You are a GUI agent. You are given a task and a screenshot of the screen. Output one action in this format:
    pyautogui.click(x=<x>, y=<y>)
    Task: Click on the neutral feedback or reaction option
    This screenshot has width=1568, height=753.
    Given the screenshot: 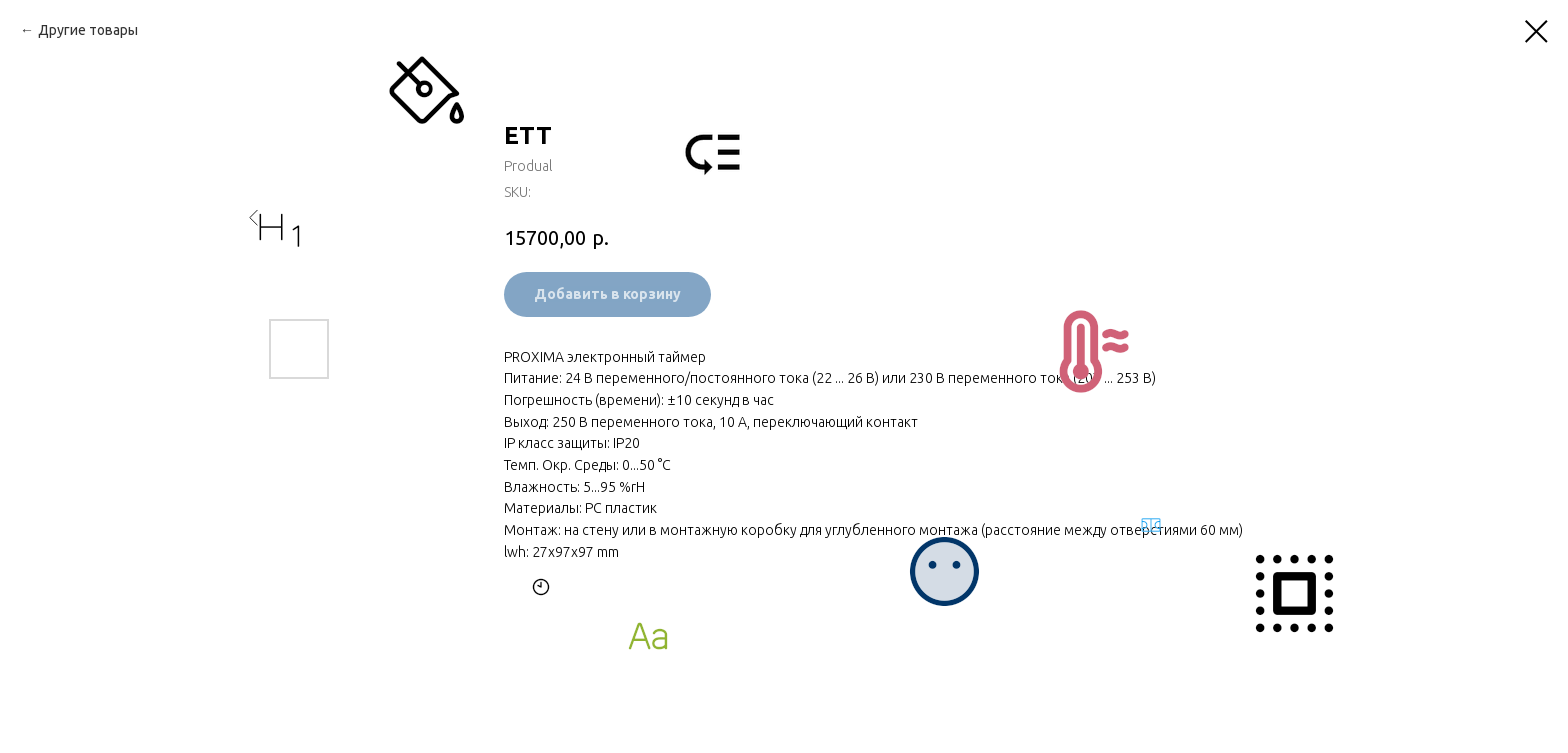 What is the action you would take?
    pyautogui.click(x=944, y=571)
    